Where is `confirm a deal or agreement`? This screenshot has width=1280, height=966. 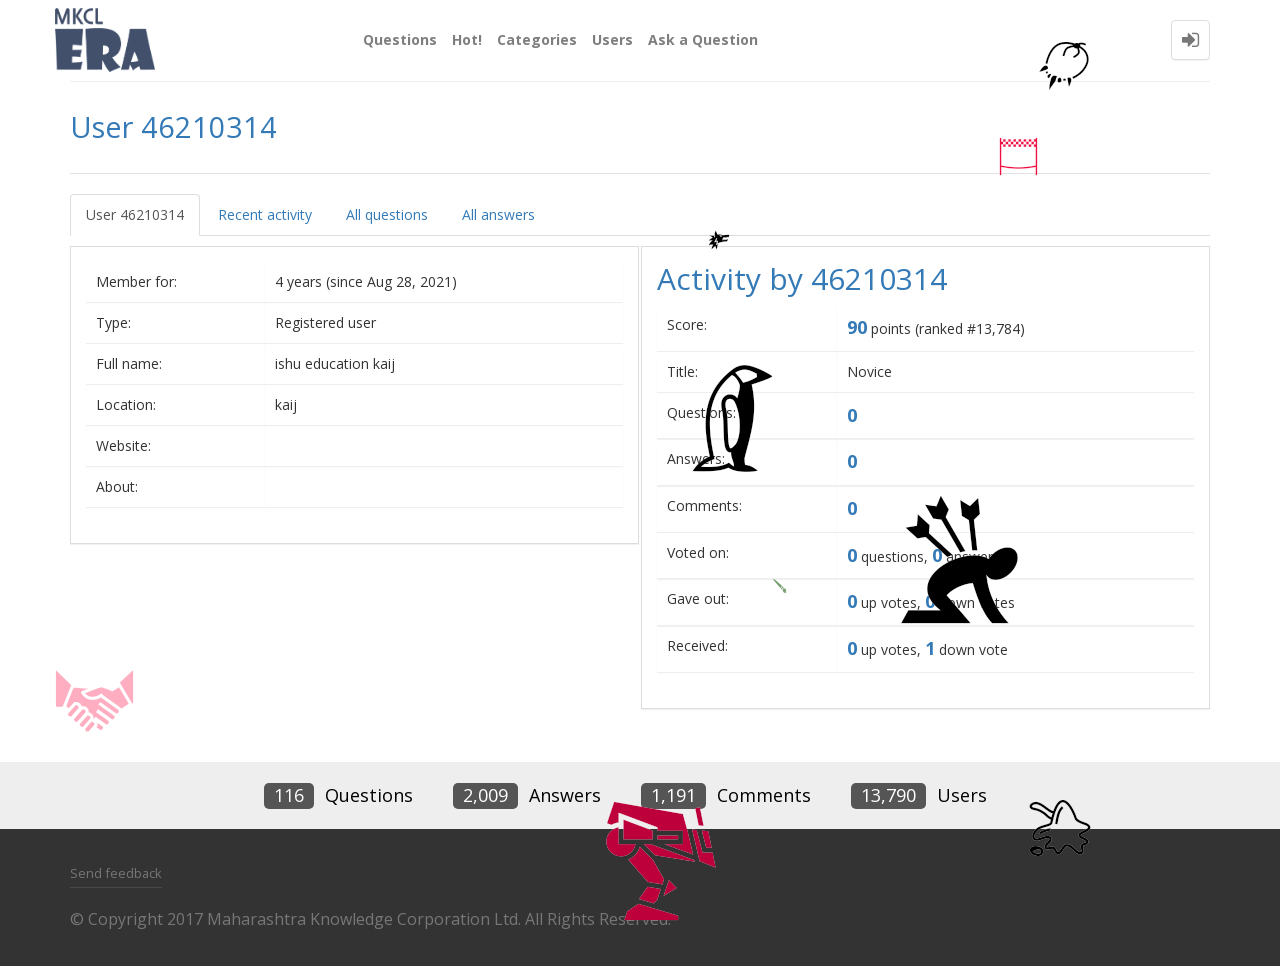
confirm a deal or agreement is located at coordinates (94, 701).